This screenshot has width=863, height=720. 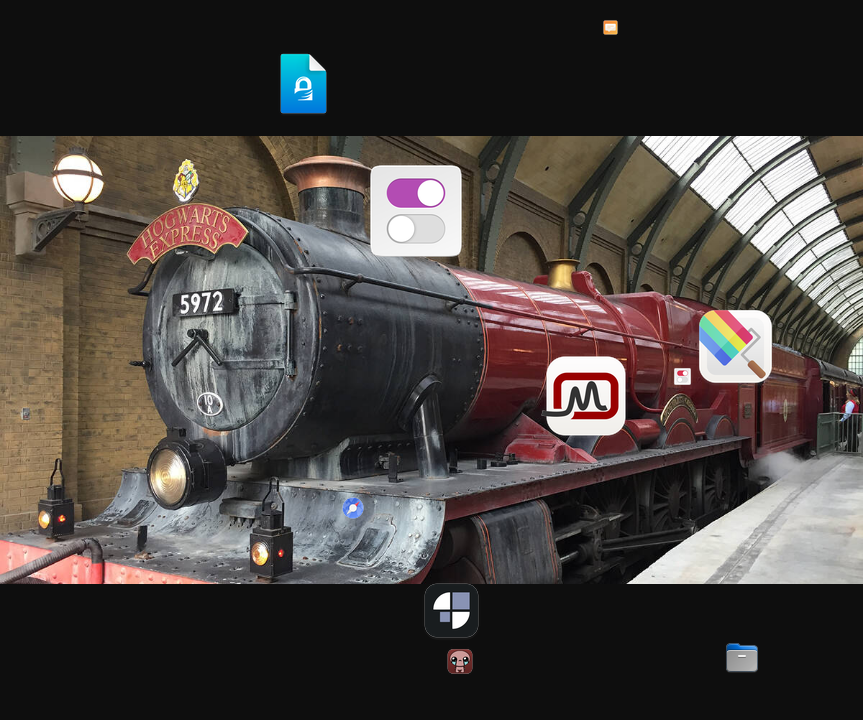 What do you see at coordinates (416, 211) in the screenshot?
I see `open desktop preferences or settings` at bounding box center [416, 211].